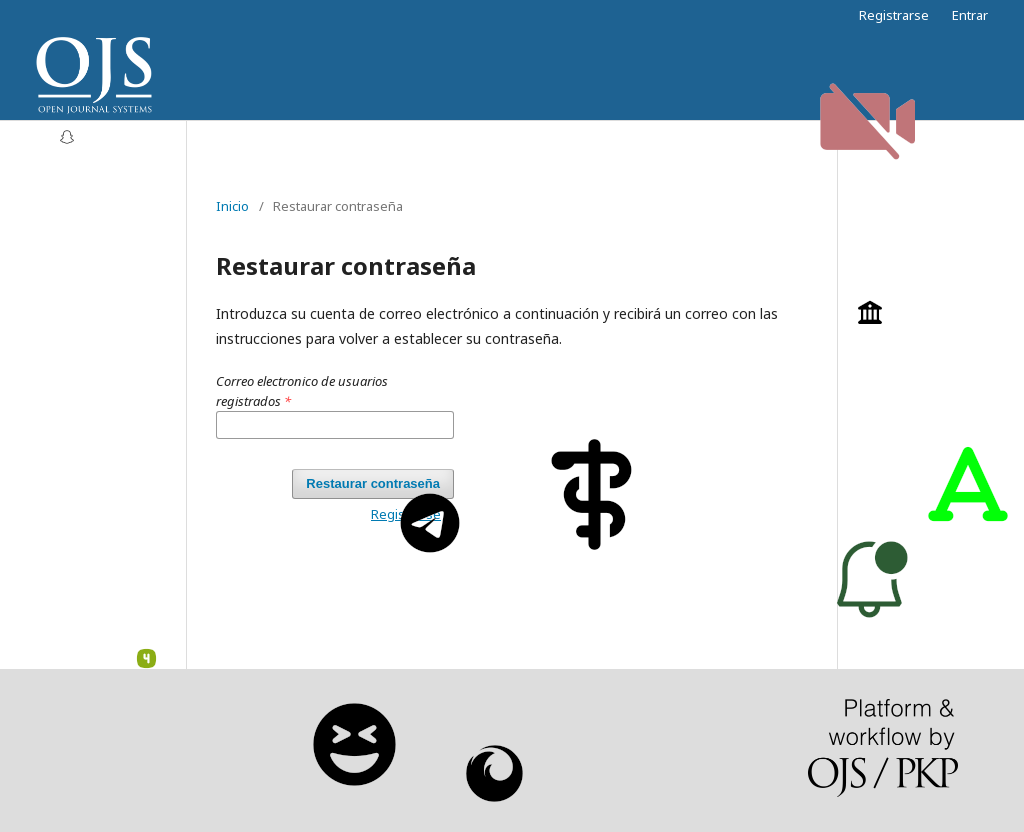 Image resolution: width=1024 pixels, height=832 pixels. Describe the element at coordinates (67, 137) in the screenshot. I see `open snapchat app` at that location.